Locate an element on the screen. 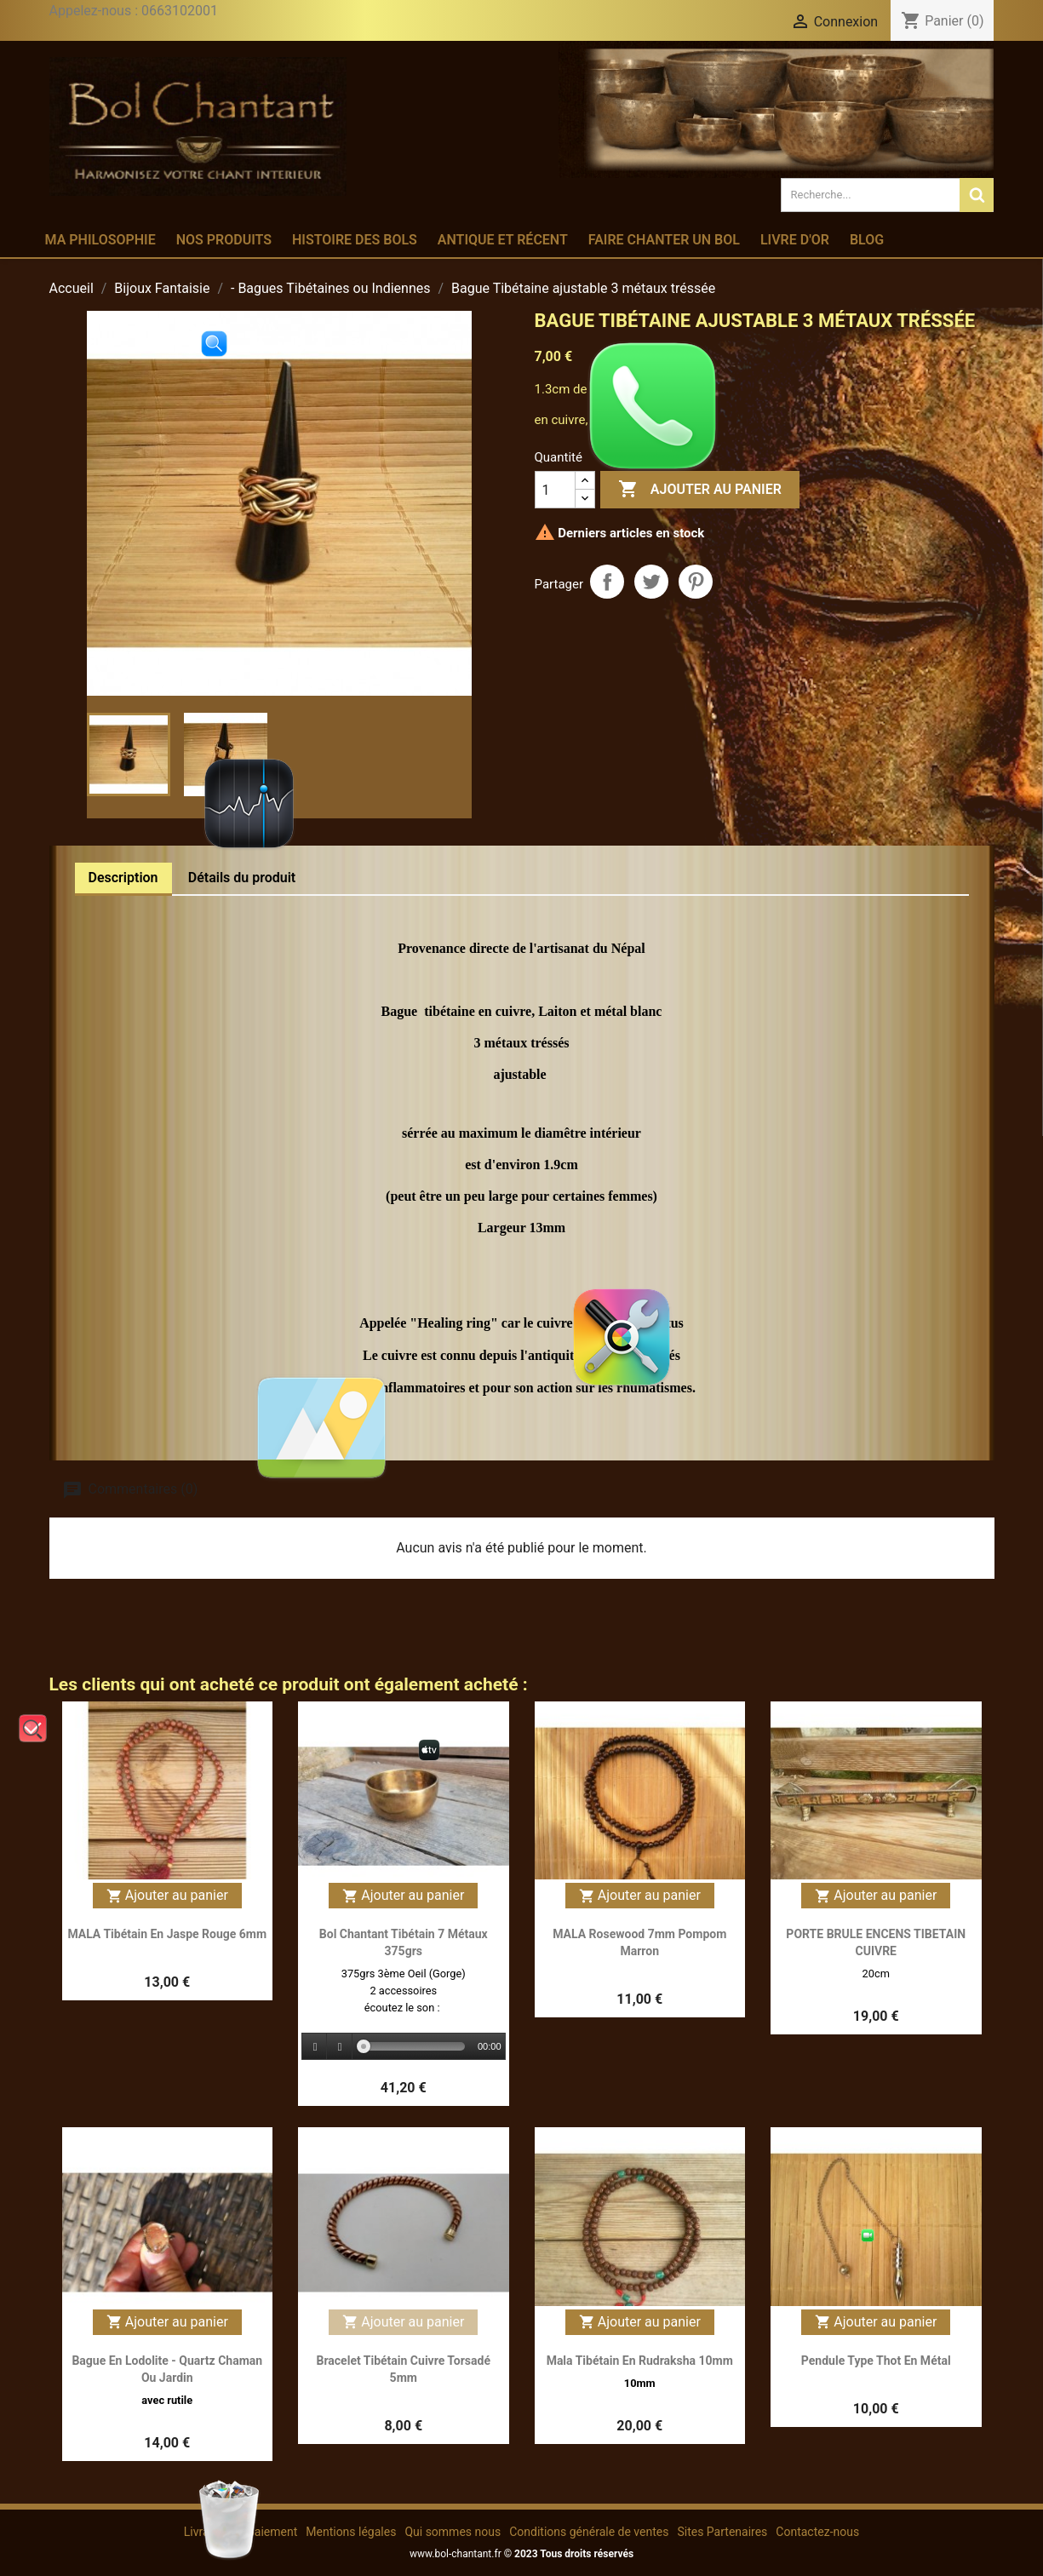 The image size is (1043, 2576). open the photo gallery app is located at coordinates (321, 1427).